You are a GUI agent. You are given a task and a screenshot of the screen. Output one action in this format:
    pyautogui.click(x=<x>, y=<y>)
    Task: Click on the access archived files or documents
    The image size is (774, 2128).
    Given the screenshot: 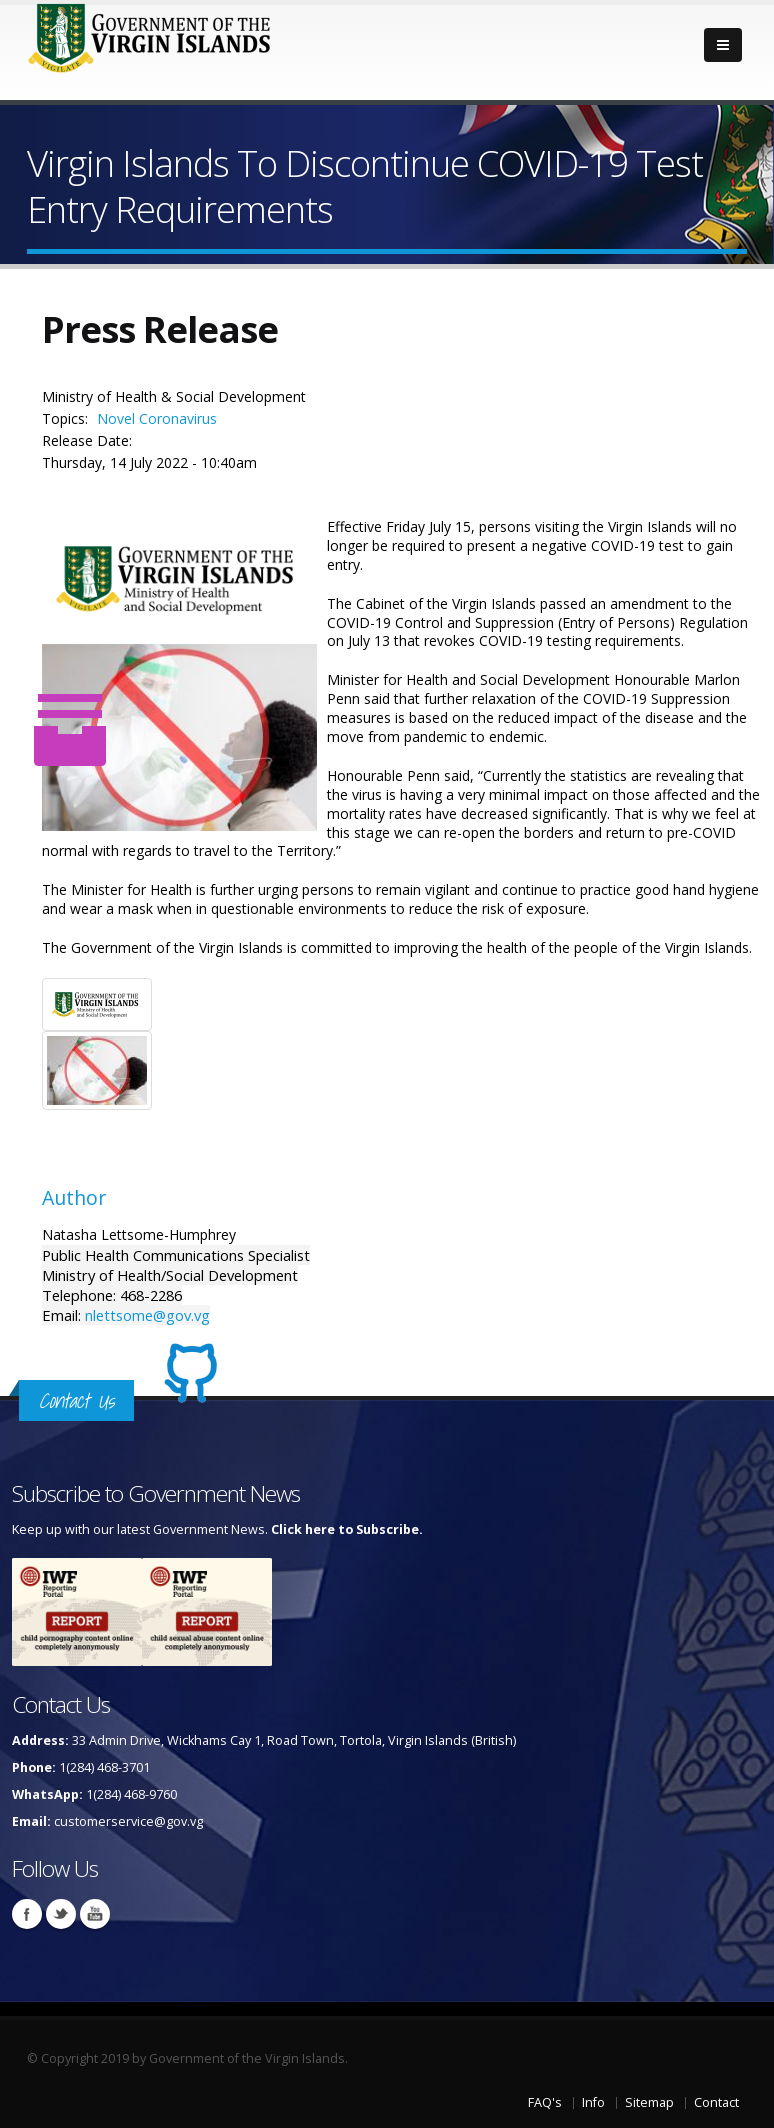 What is the action you would take?
    pyautogui.click(x=70, y=730)
    